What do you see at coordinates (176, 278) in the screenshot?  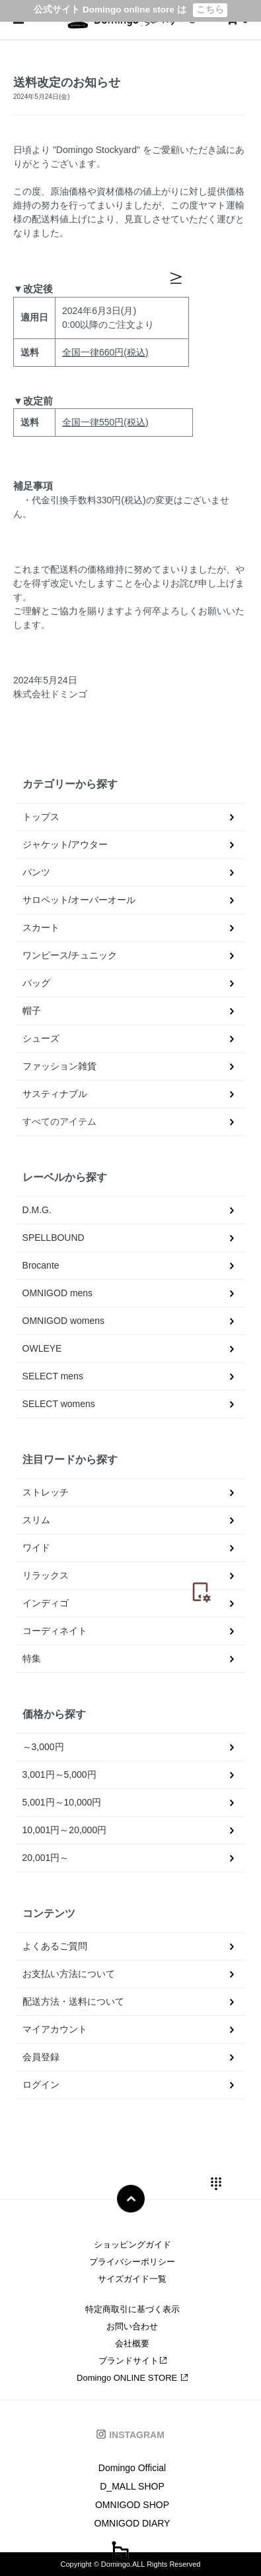 I see `greater than or equal to comparison operator` at bounding box center [176, 278].